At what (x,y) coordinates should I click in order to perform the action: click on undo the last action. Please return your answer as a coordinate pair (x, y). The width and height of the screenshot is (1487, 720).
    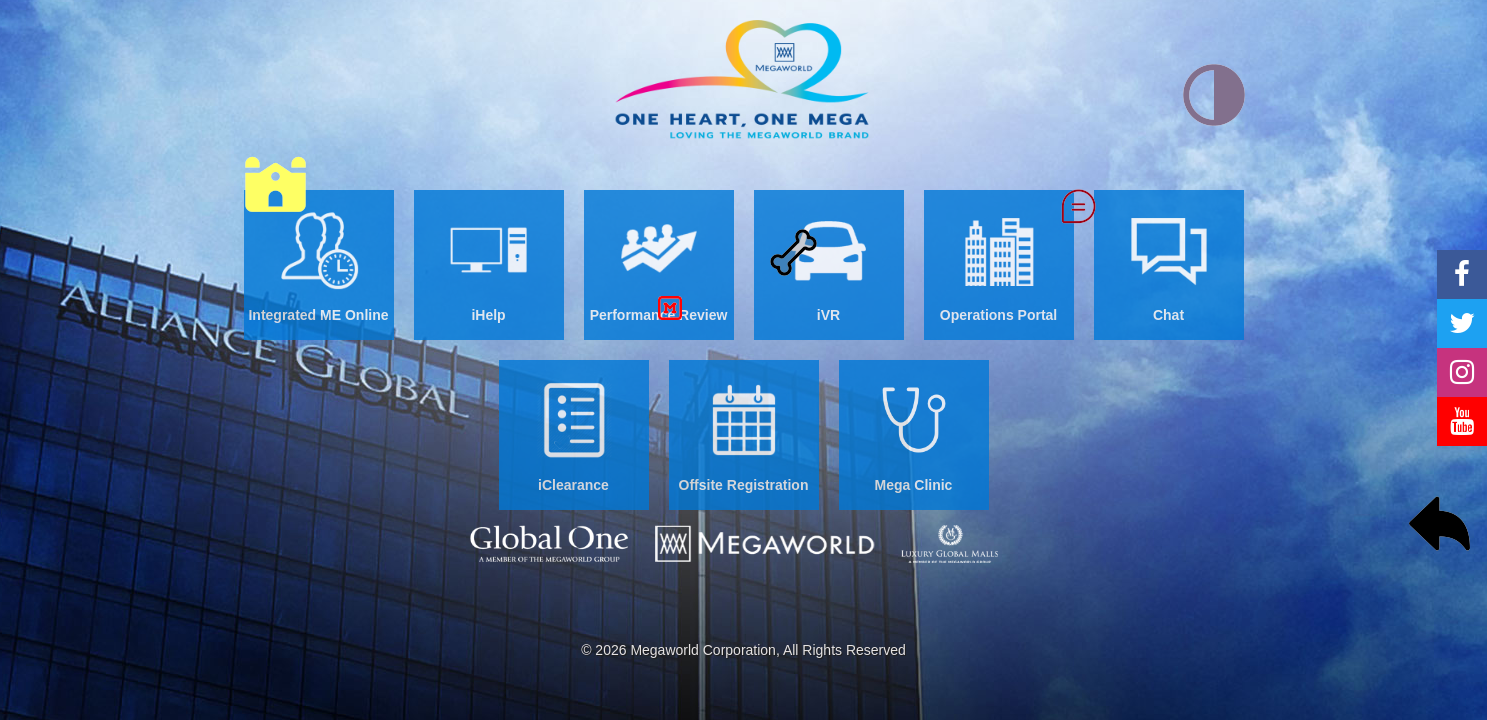
    Looking at the image, I should click on (1439, 523).